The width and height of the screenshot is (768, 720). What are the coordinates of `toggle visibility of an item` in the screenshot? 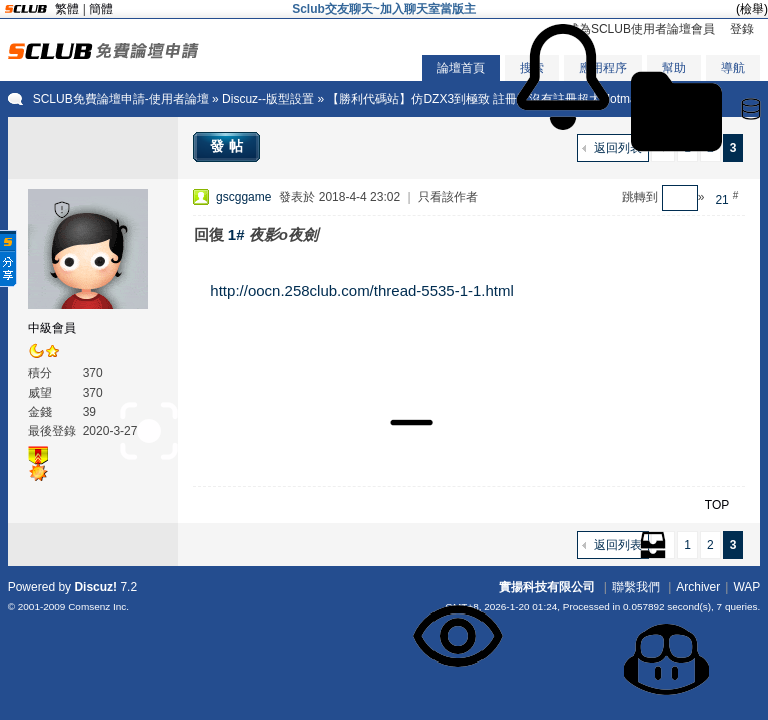 It's located at (458, 638).